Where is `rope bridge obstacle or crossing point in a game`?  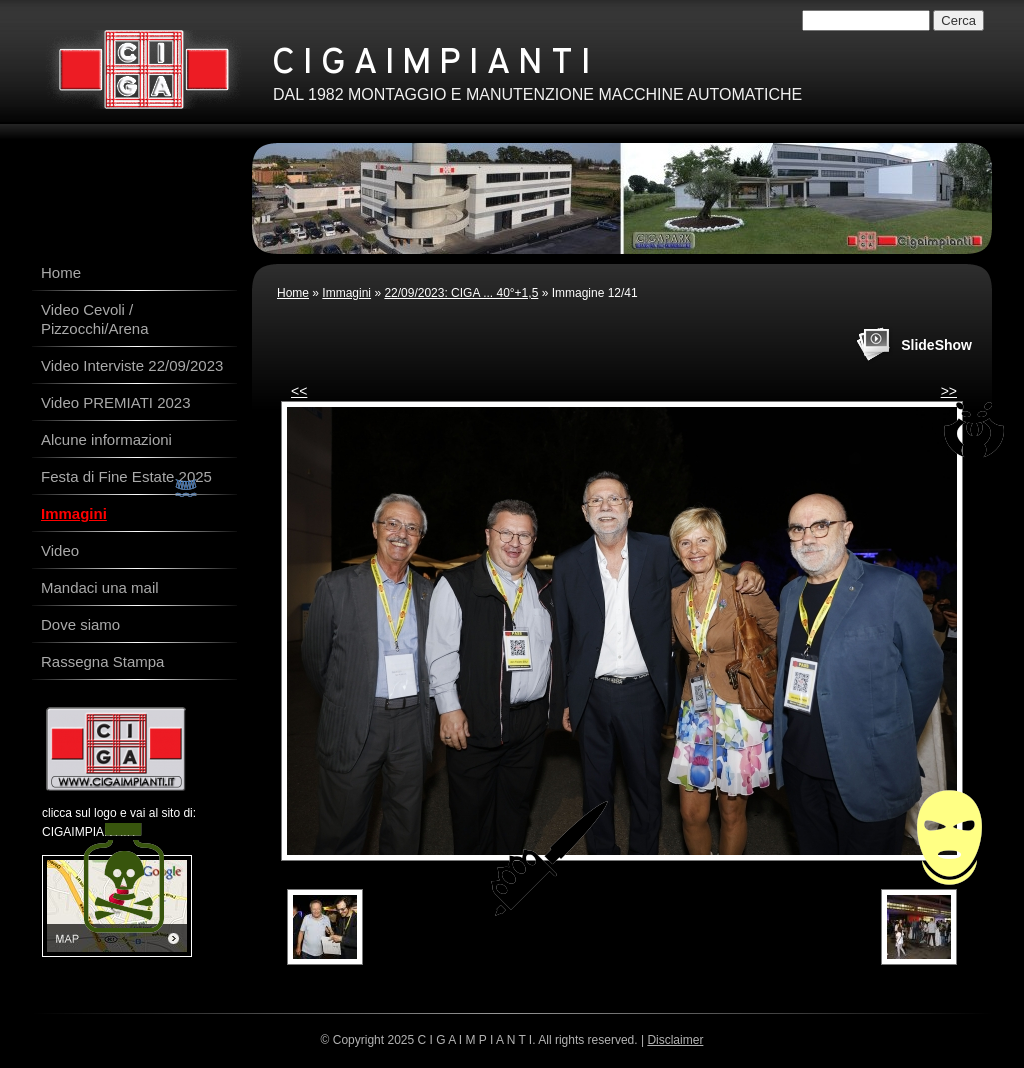 rope bridge obstacle or crossing point in a game is located at coordinates (186, 487).